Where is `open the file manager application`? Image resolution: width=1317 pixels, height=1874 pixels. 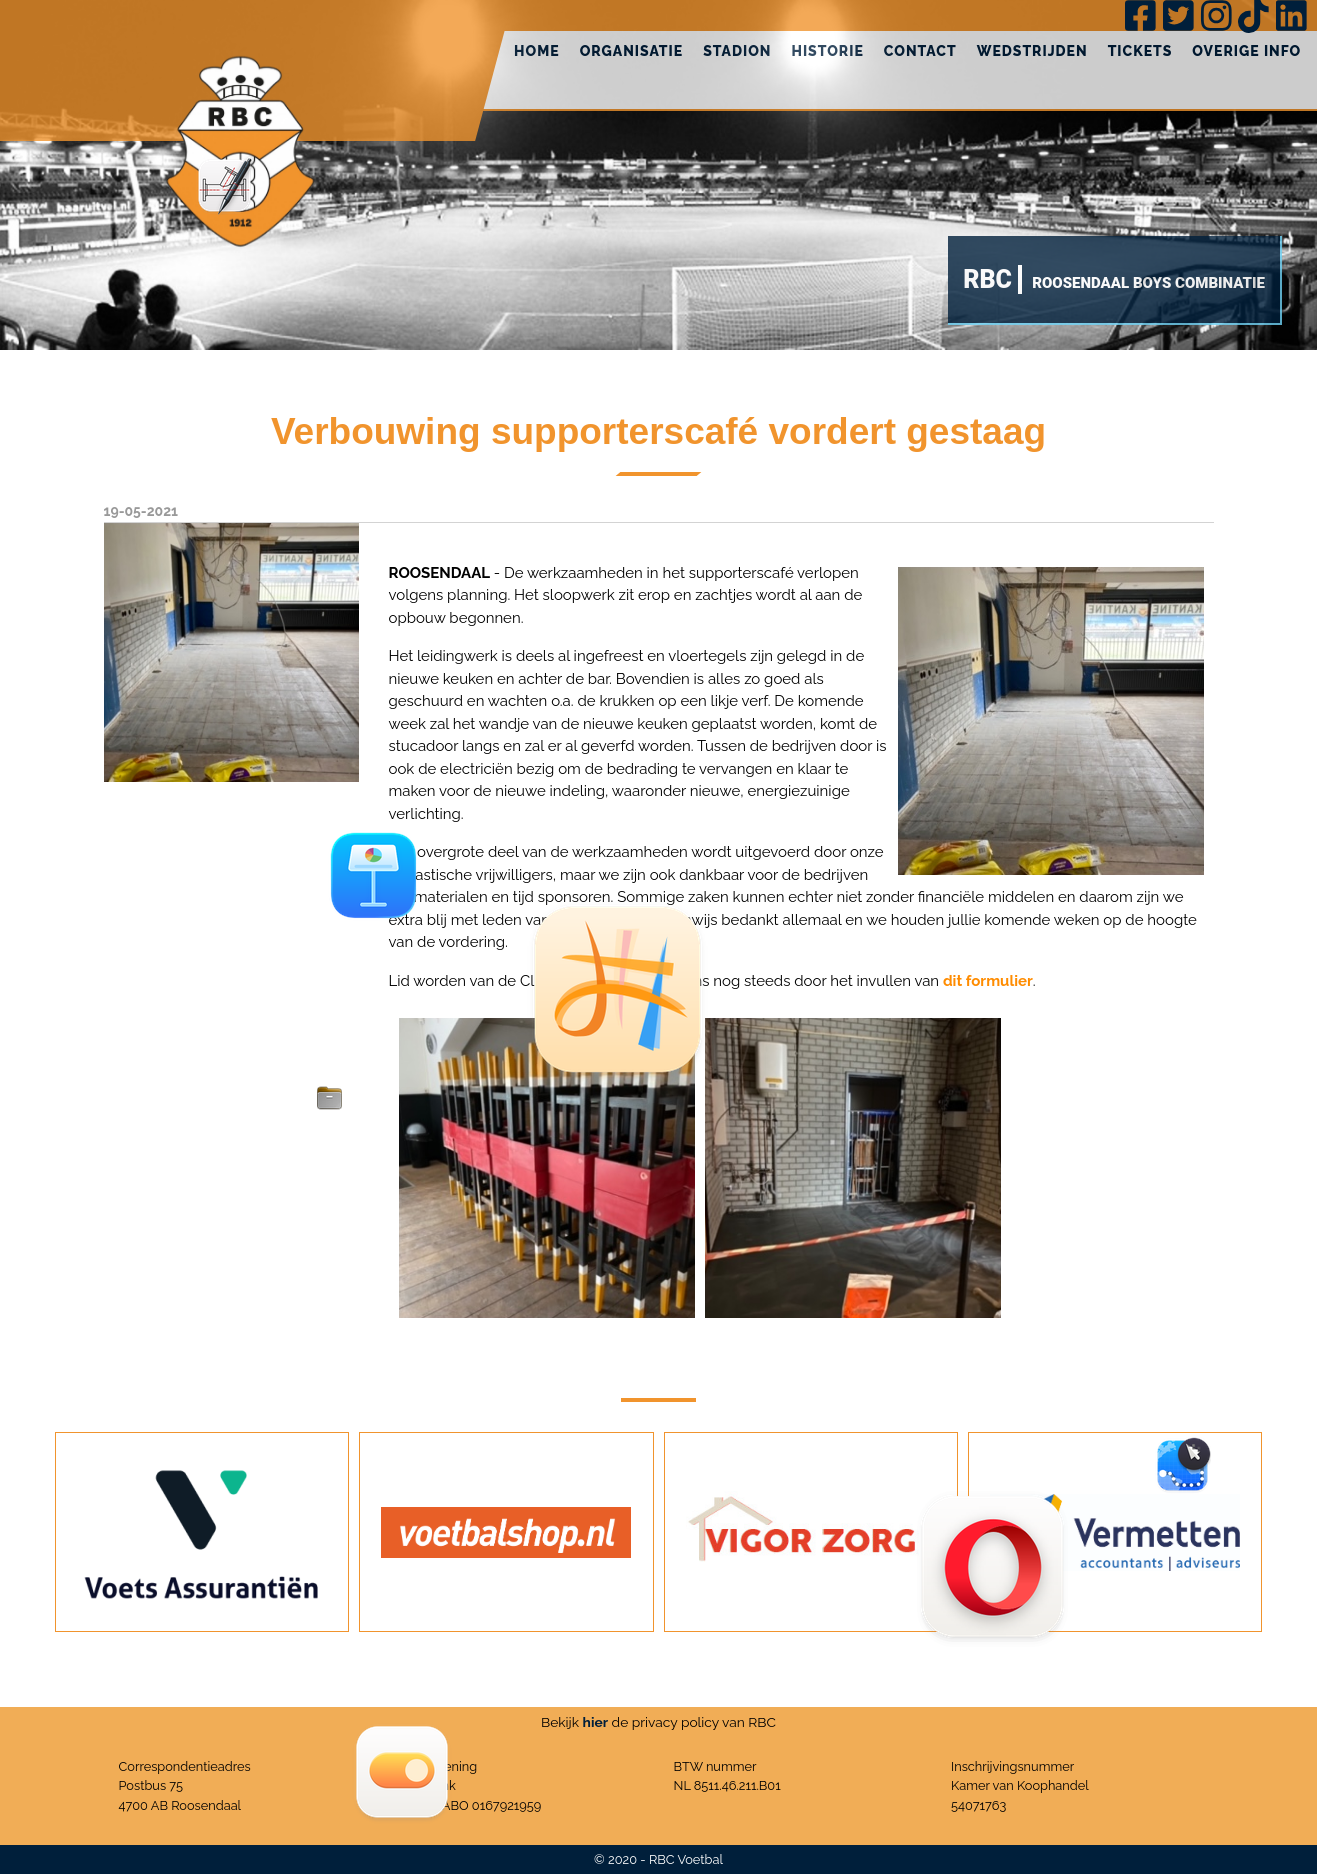
open the file manager application is located at coordinates (329, 1097).